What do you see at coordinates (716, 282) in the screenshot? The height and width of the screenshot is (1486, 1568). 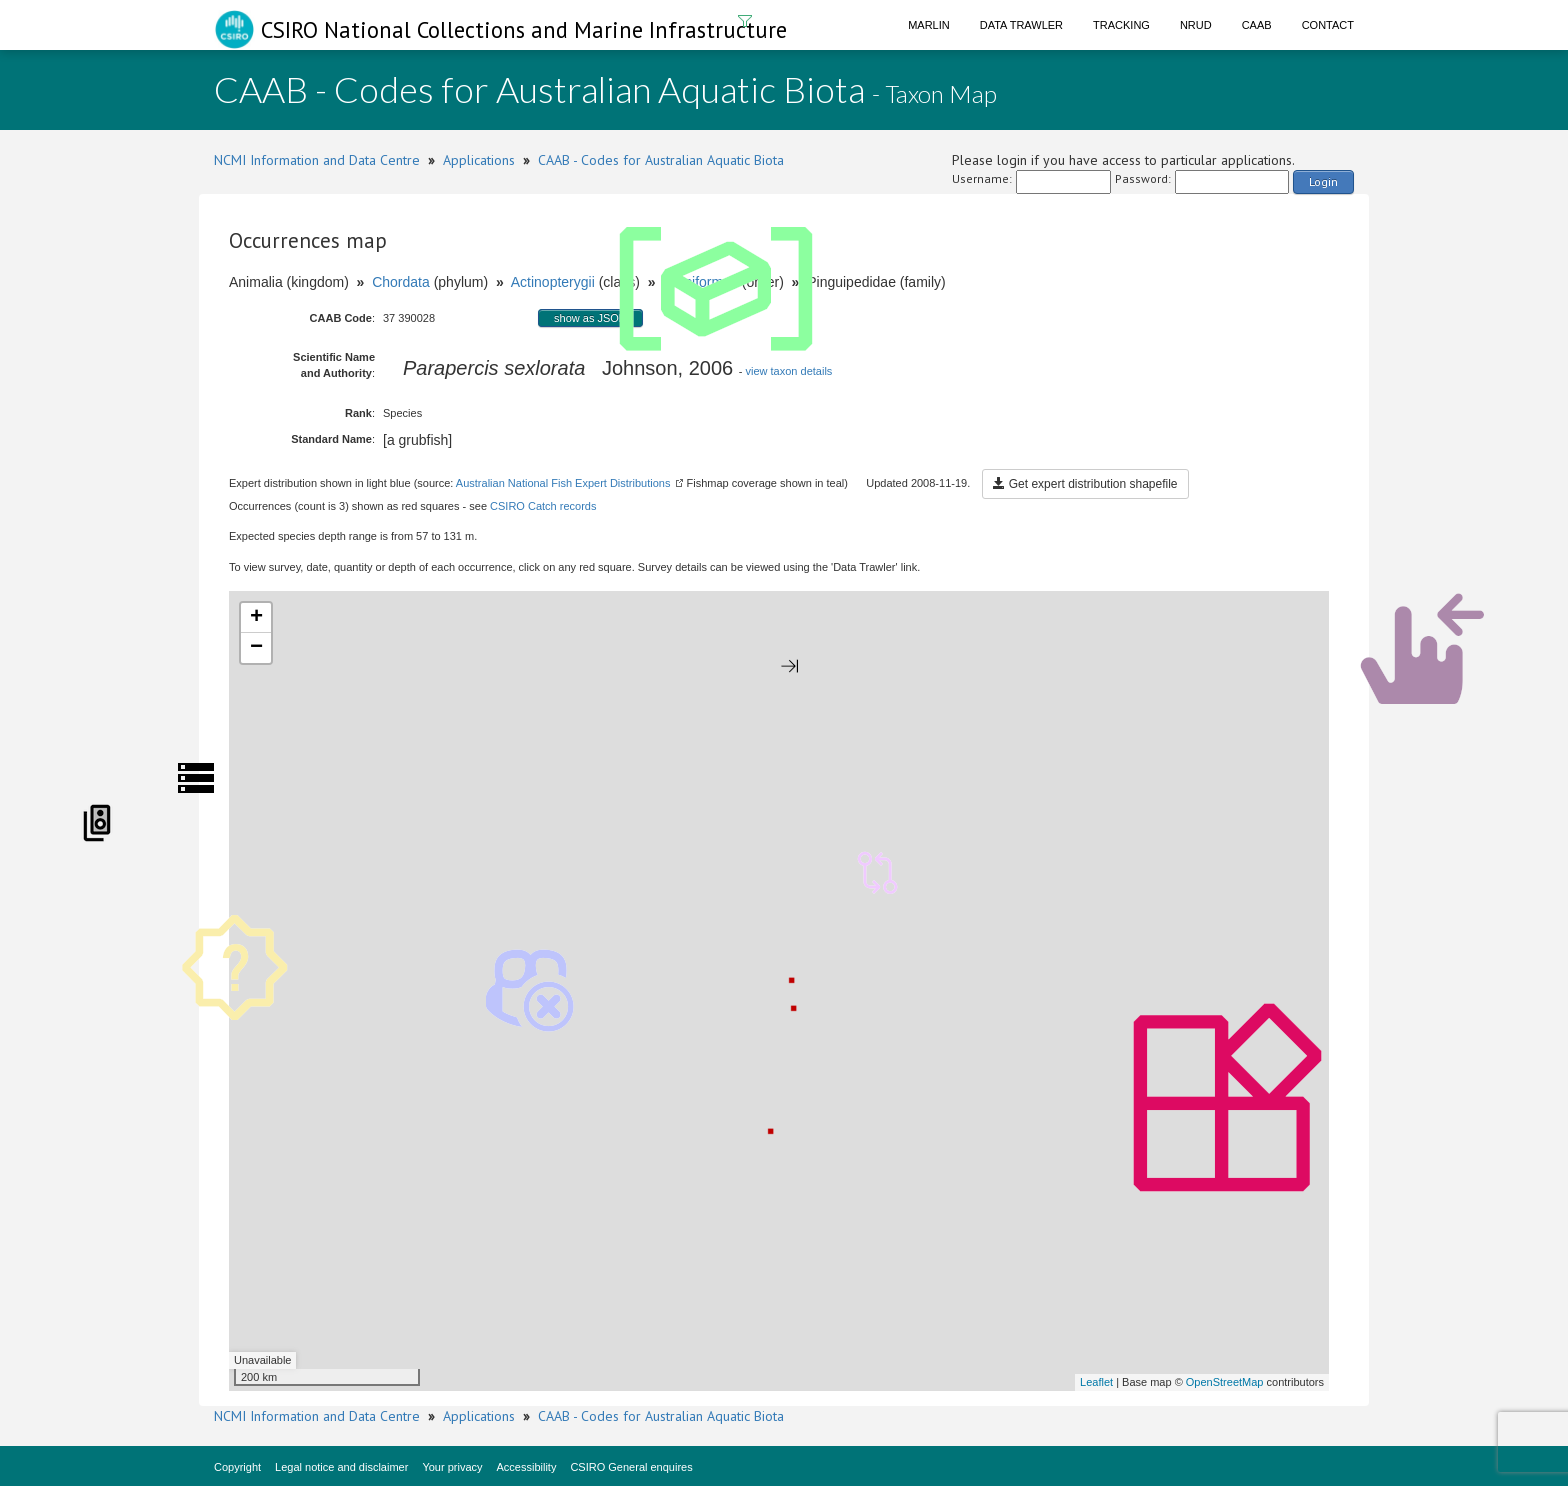 I see `view variable symbol in code editor` at bounding box center [716, 282].